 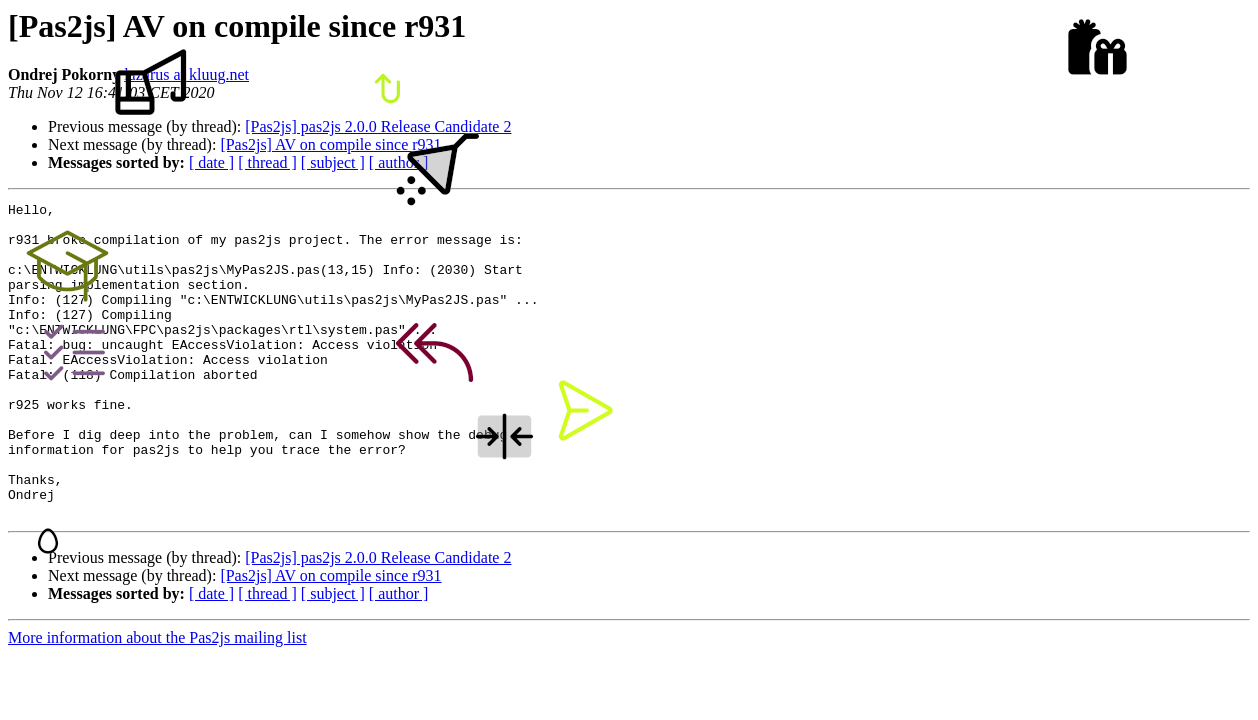 What do you see at coordinates (74, 352) in the screenshot?
I see `view completed tasks or checklist` at bounding box center [74, 352].